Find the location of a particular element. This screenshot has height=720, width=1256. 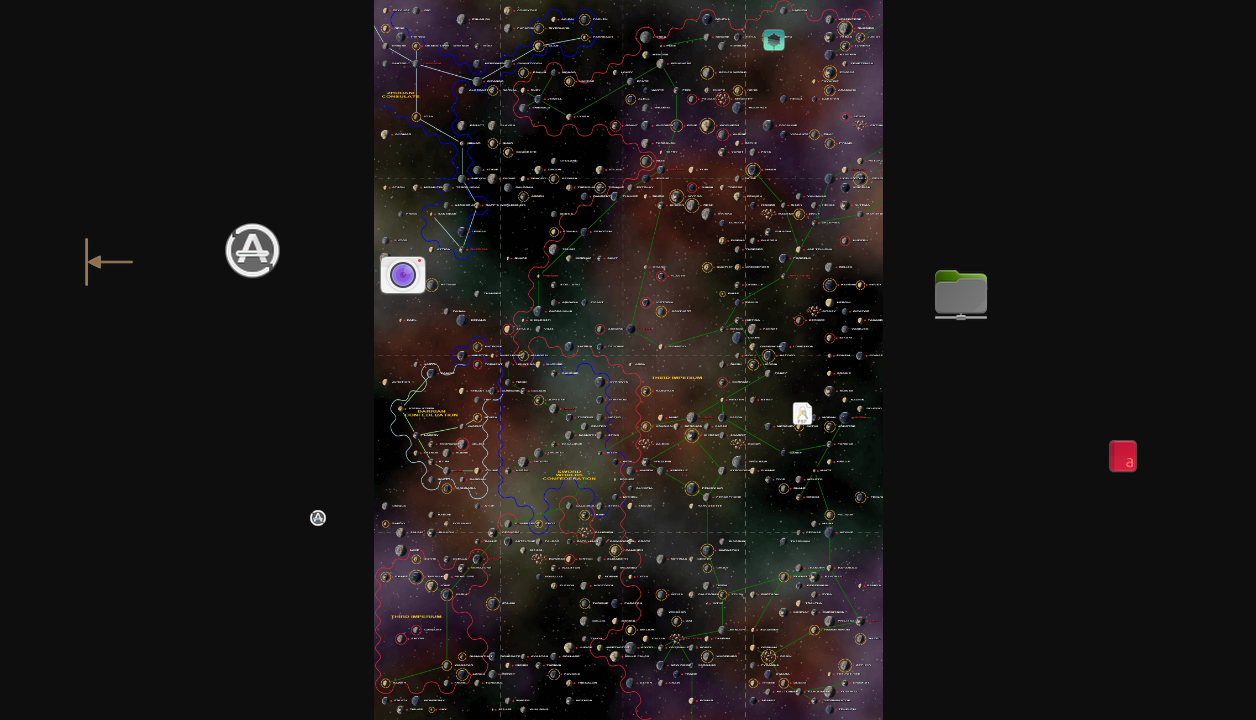

open the dictionary app is located at coordinates (1123, 456).